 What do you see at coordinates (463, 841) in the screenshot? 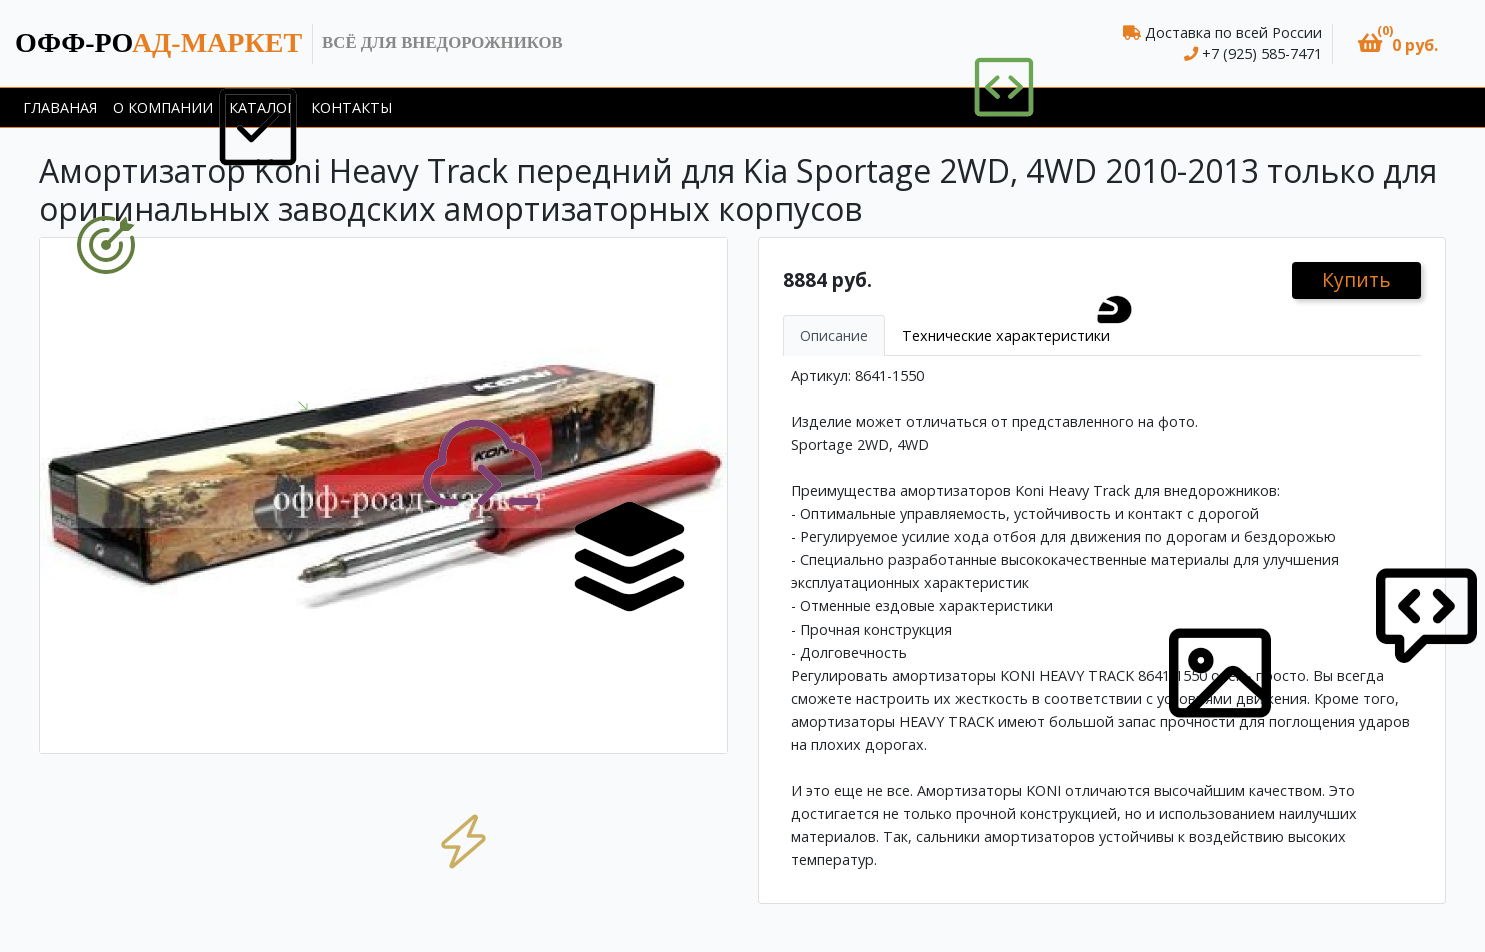
I see `indicates a quick action or shortcut` at bounding box center [463, 841].